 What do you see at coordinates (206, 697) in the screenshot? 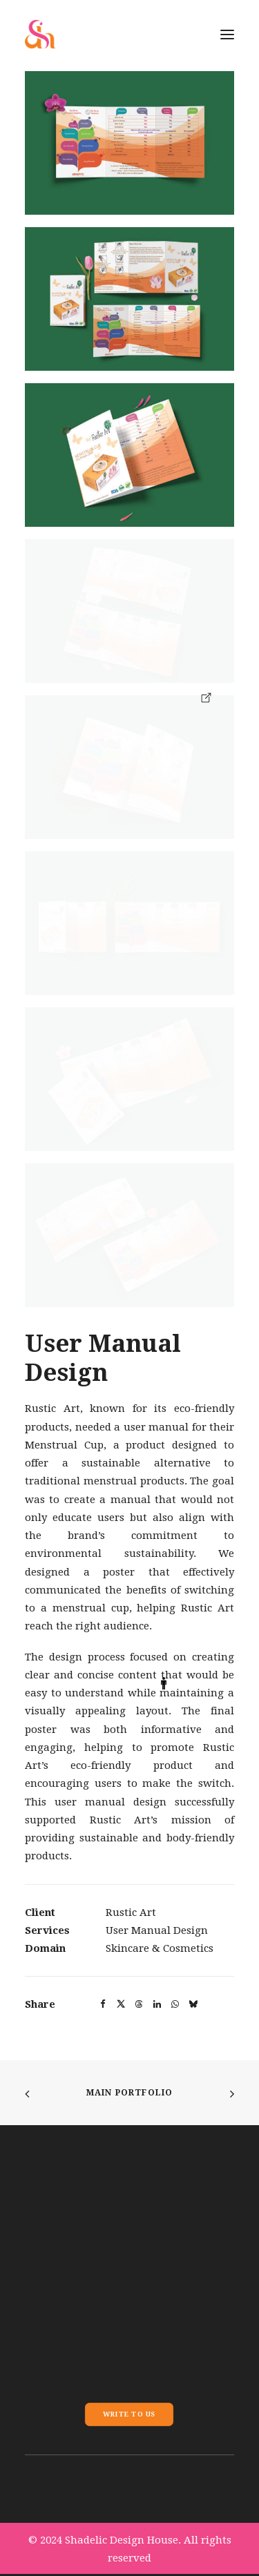
I see `open link in a new tab or window` at bounding box center [206, 697].